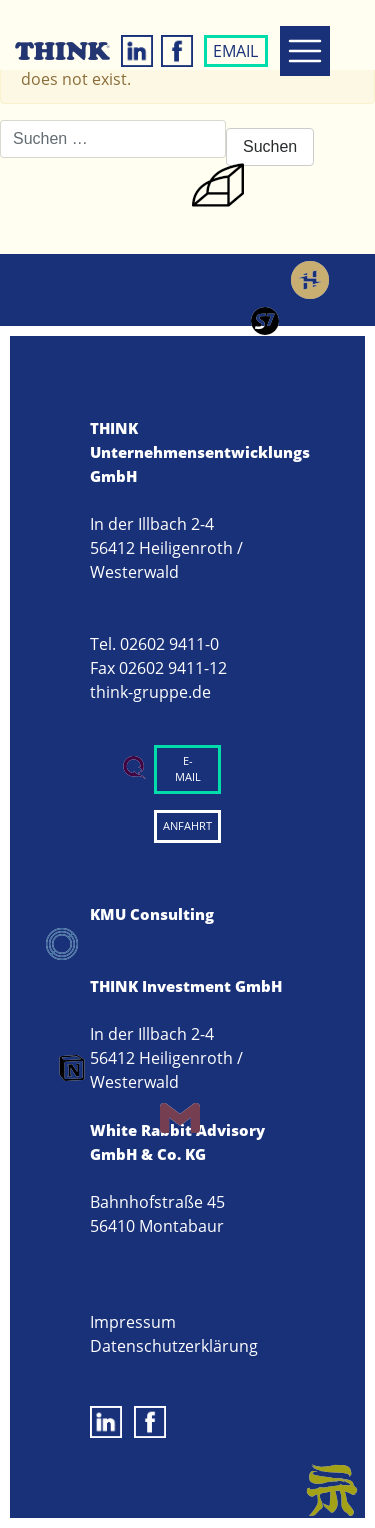 This screenshot has width=375, height=1528. I want to click on open shikimori anime tracking app, so click(332, 1490).